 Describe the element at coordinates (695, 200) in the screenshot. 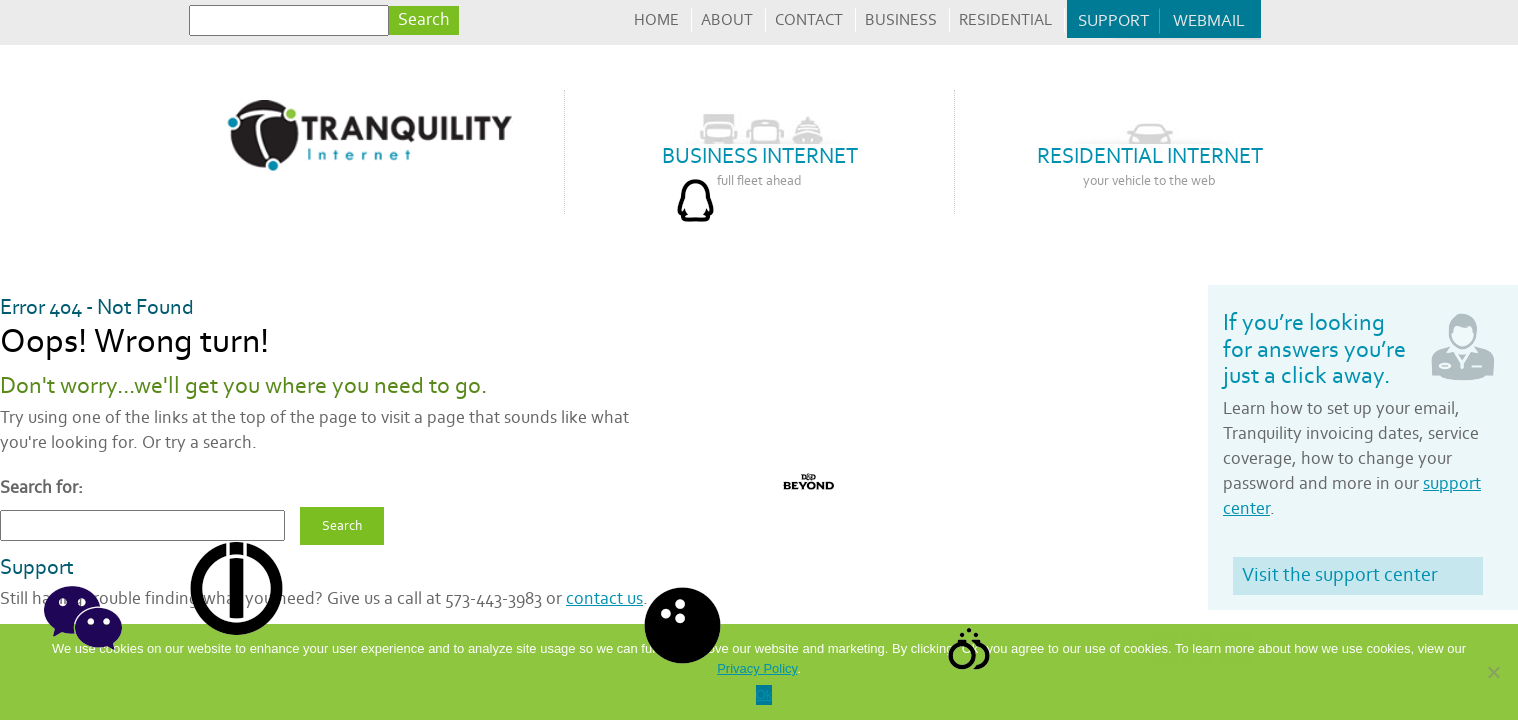

I see `open QQ messenger app` at that location.